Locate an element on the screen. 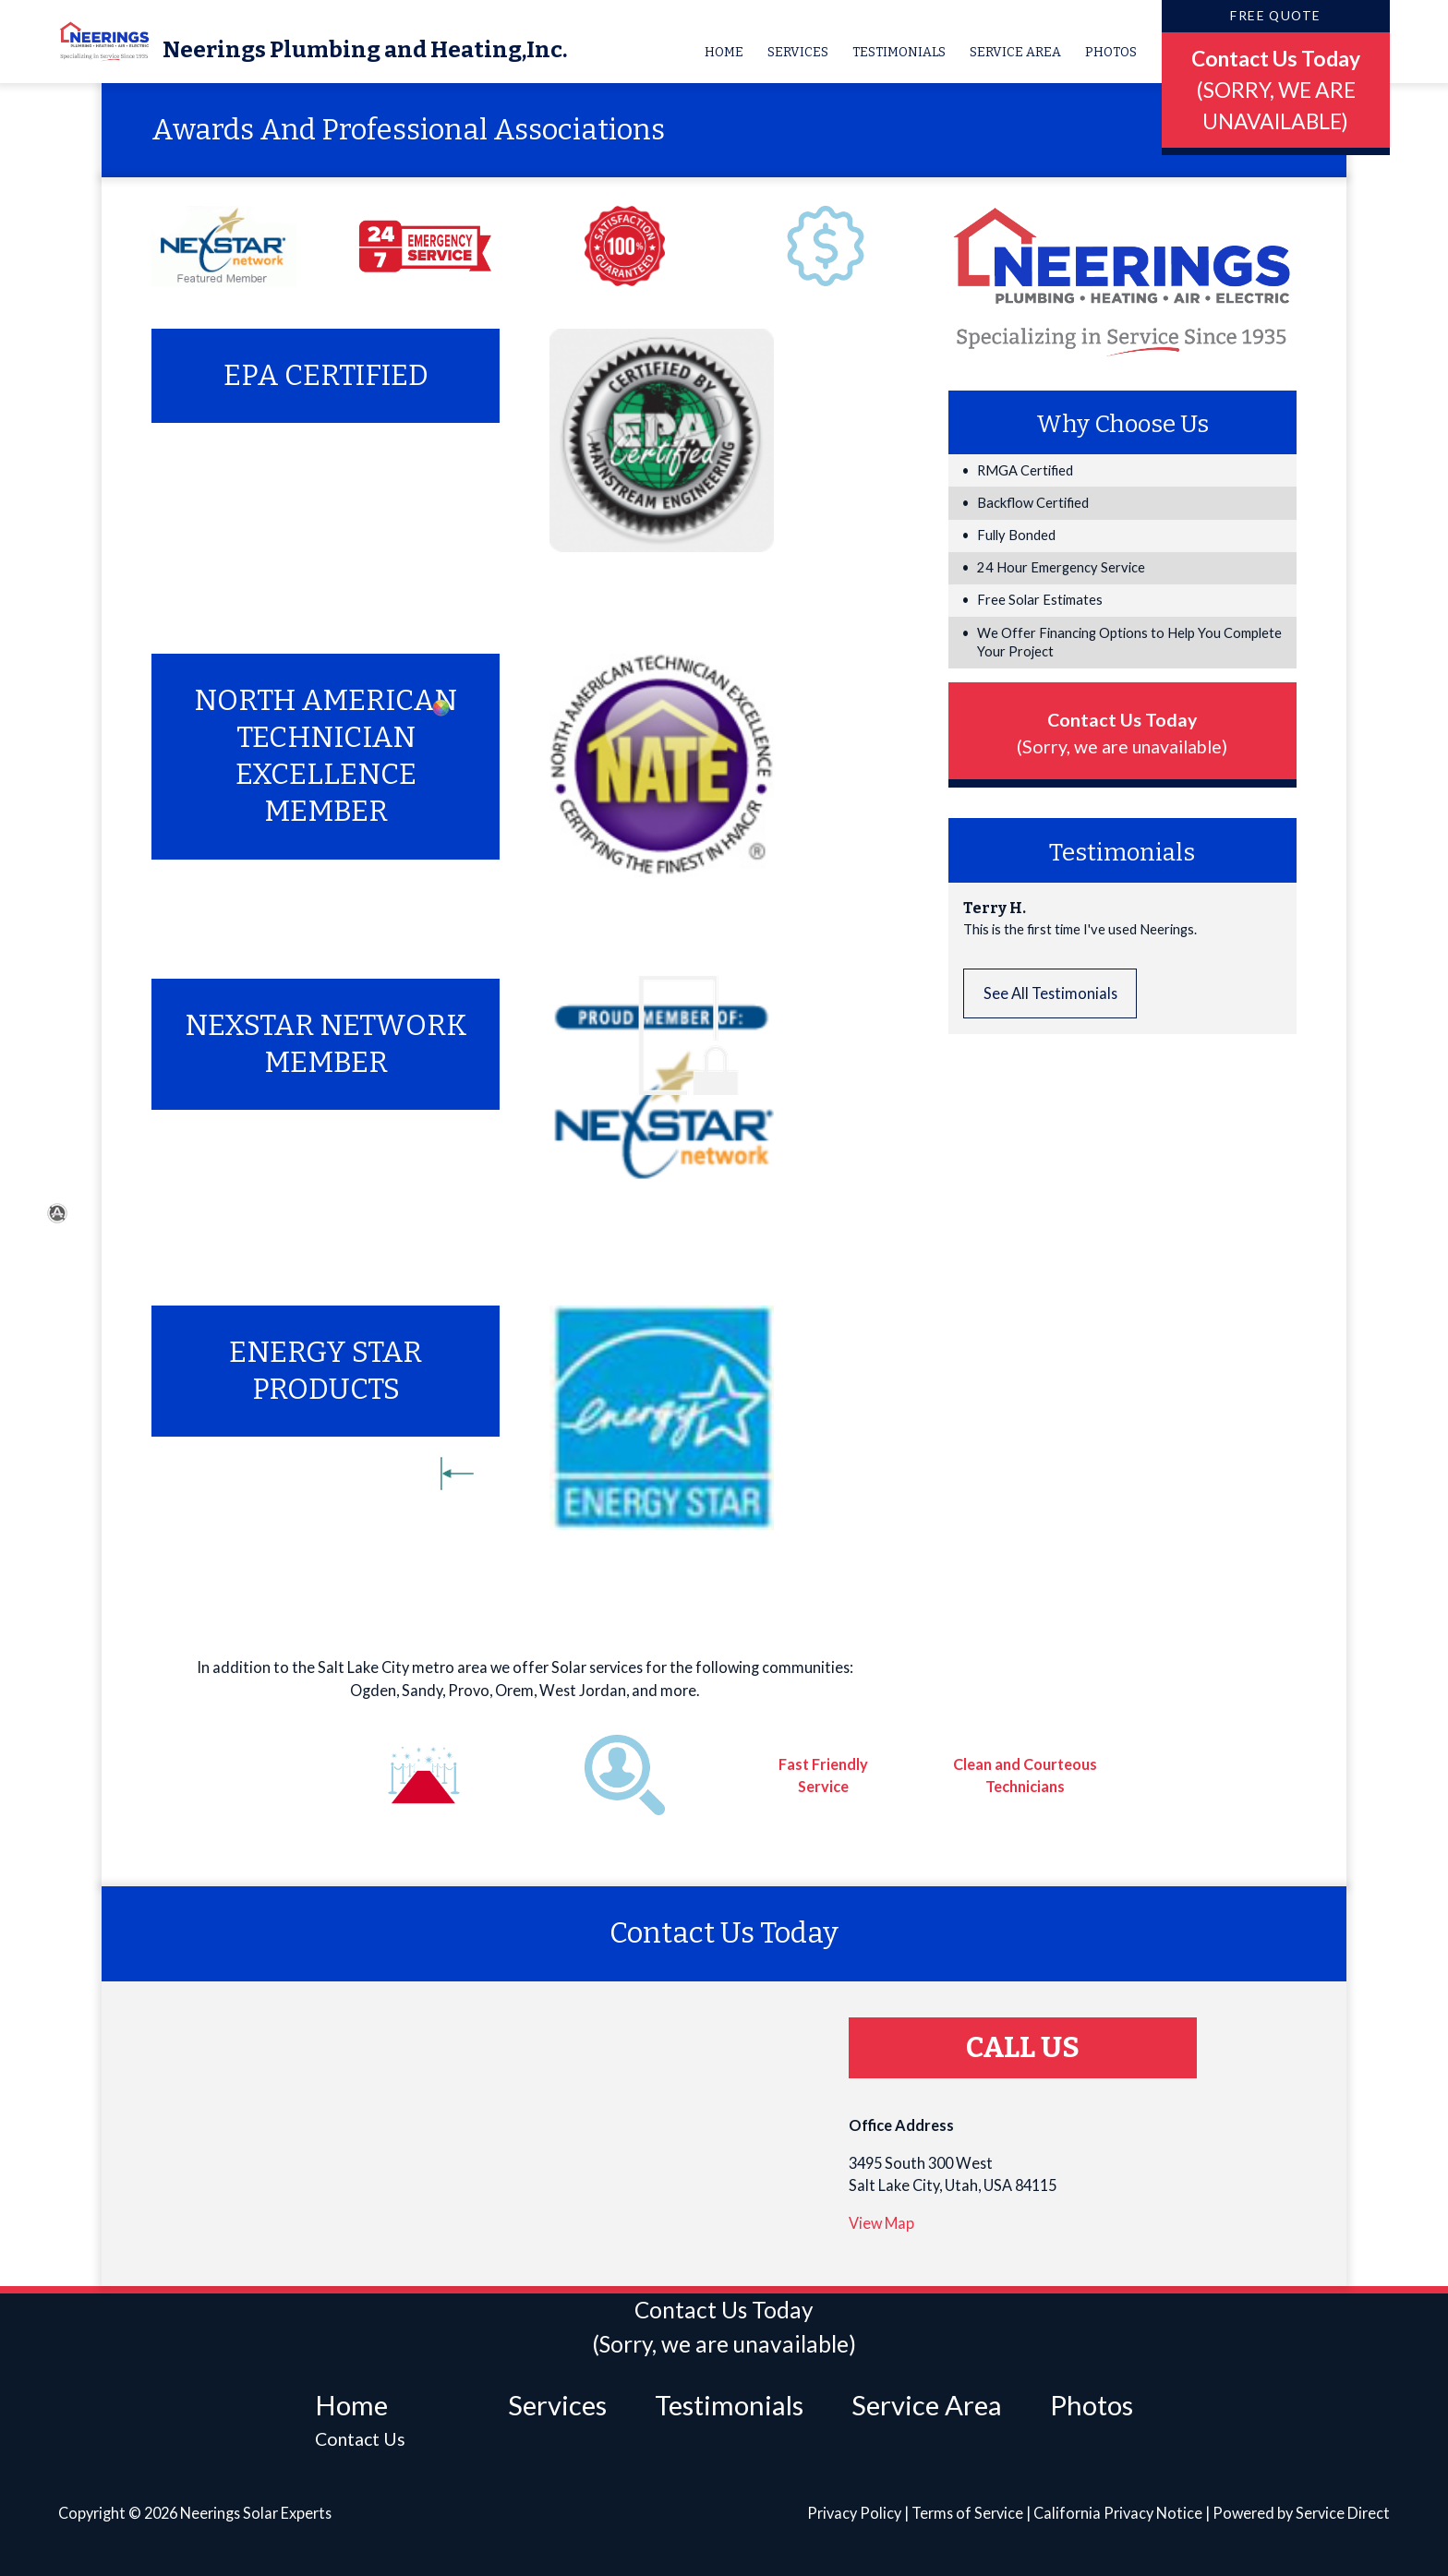 Image resolution: width=1448 pixels, height=2576 pixels. open the software updater application is located at coordinates (57, 1213).